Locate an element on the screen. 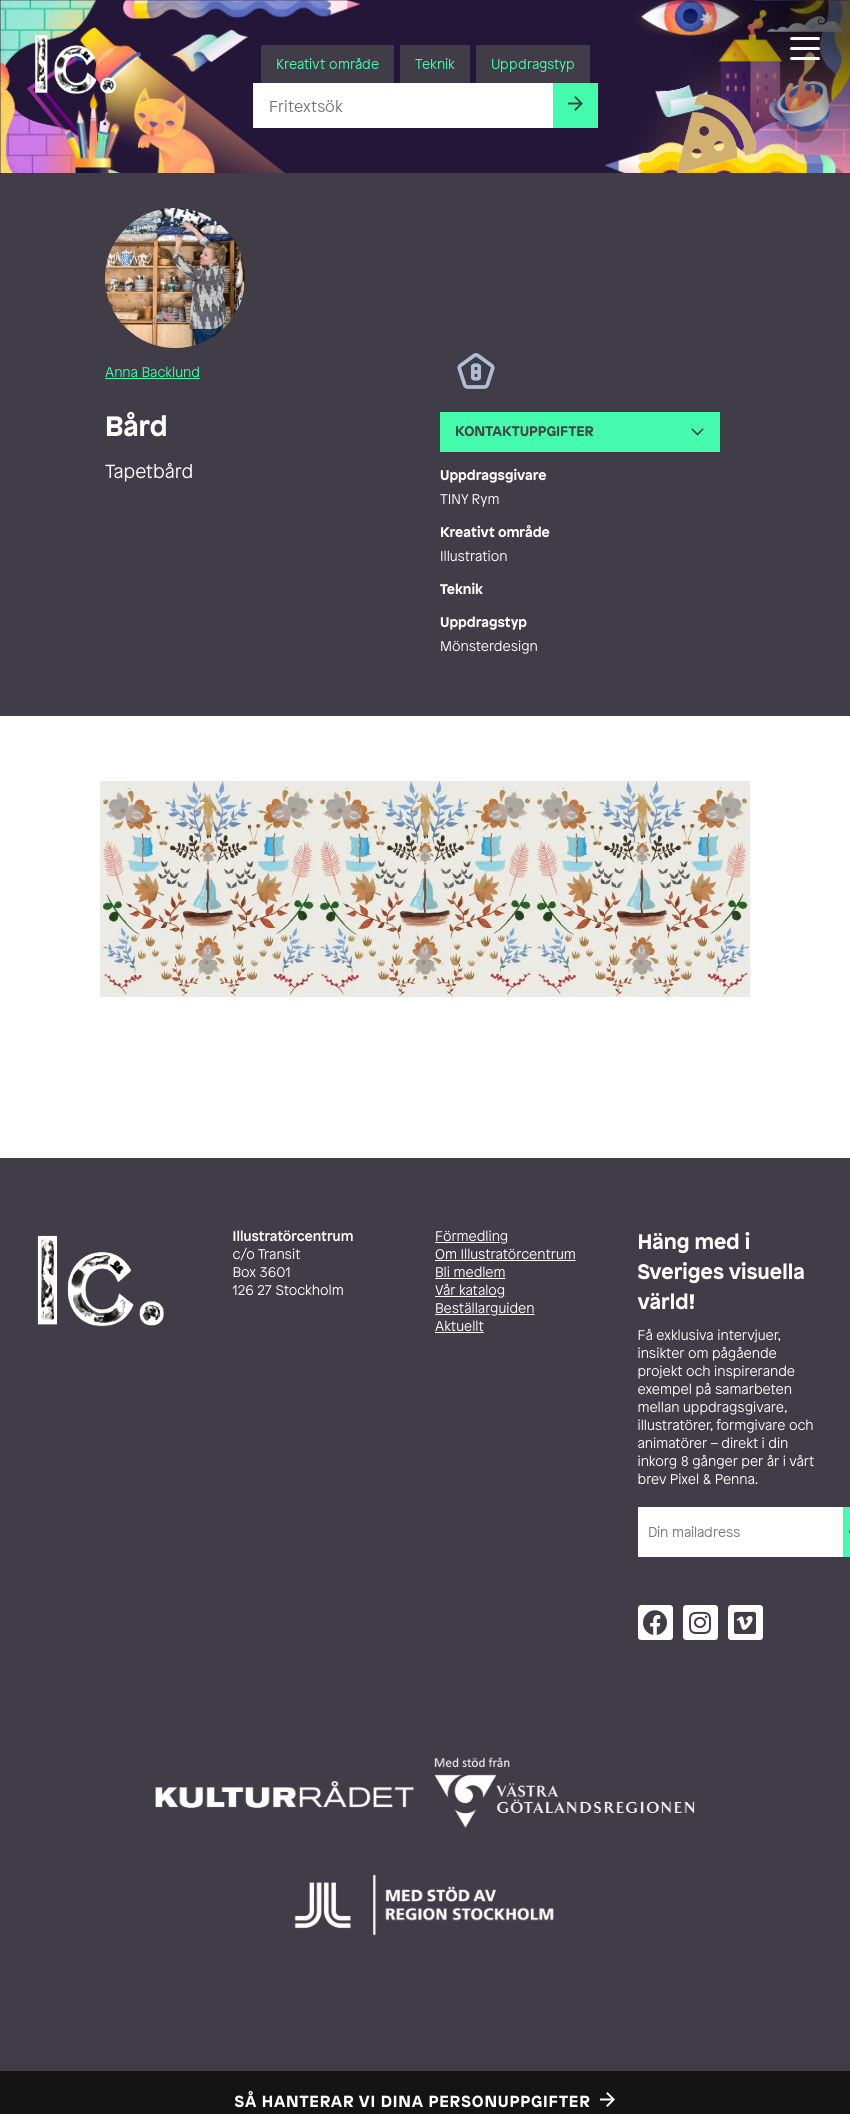  indicates step 8 in a multi-step process is located at coordinates (476, 372).